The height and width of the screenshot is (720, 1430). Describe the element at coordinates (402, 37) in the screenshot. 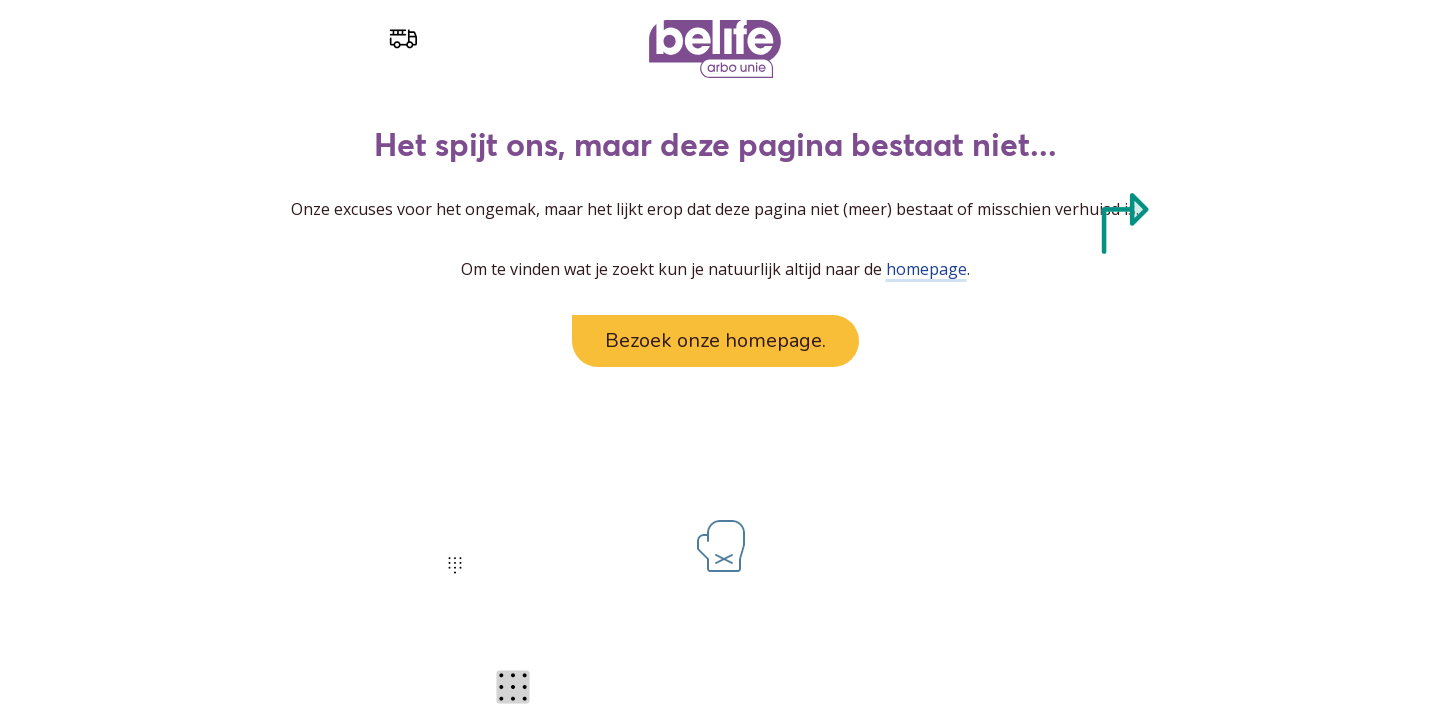

I see `emergency services or fire department contact` at that location.